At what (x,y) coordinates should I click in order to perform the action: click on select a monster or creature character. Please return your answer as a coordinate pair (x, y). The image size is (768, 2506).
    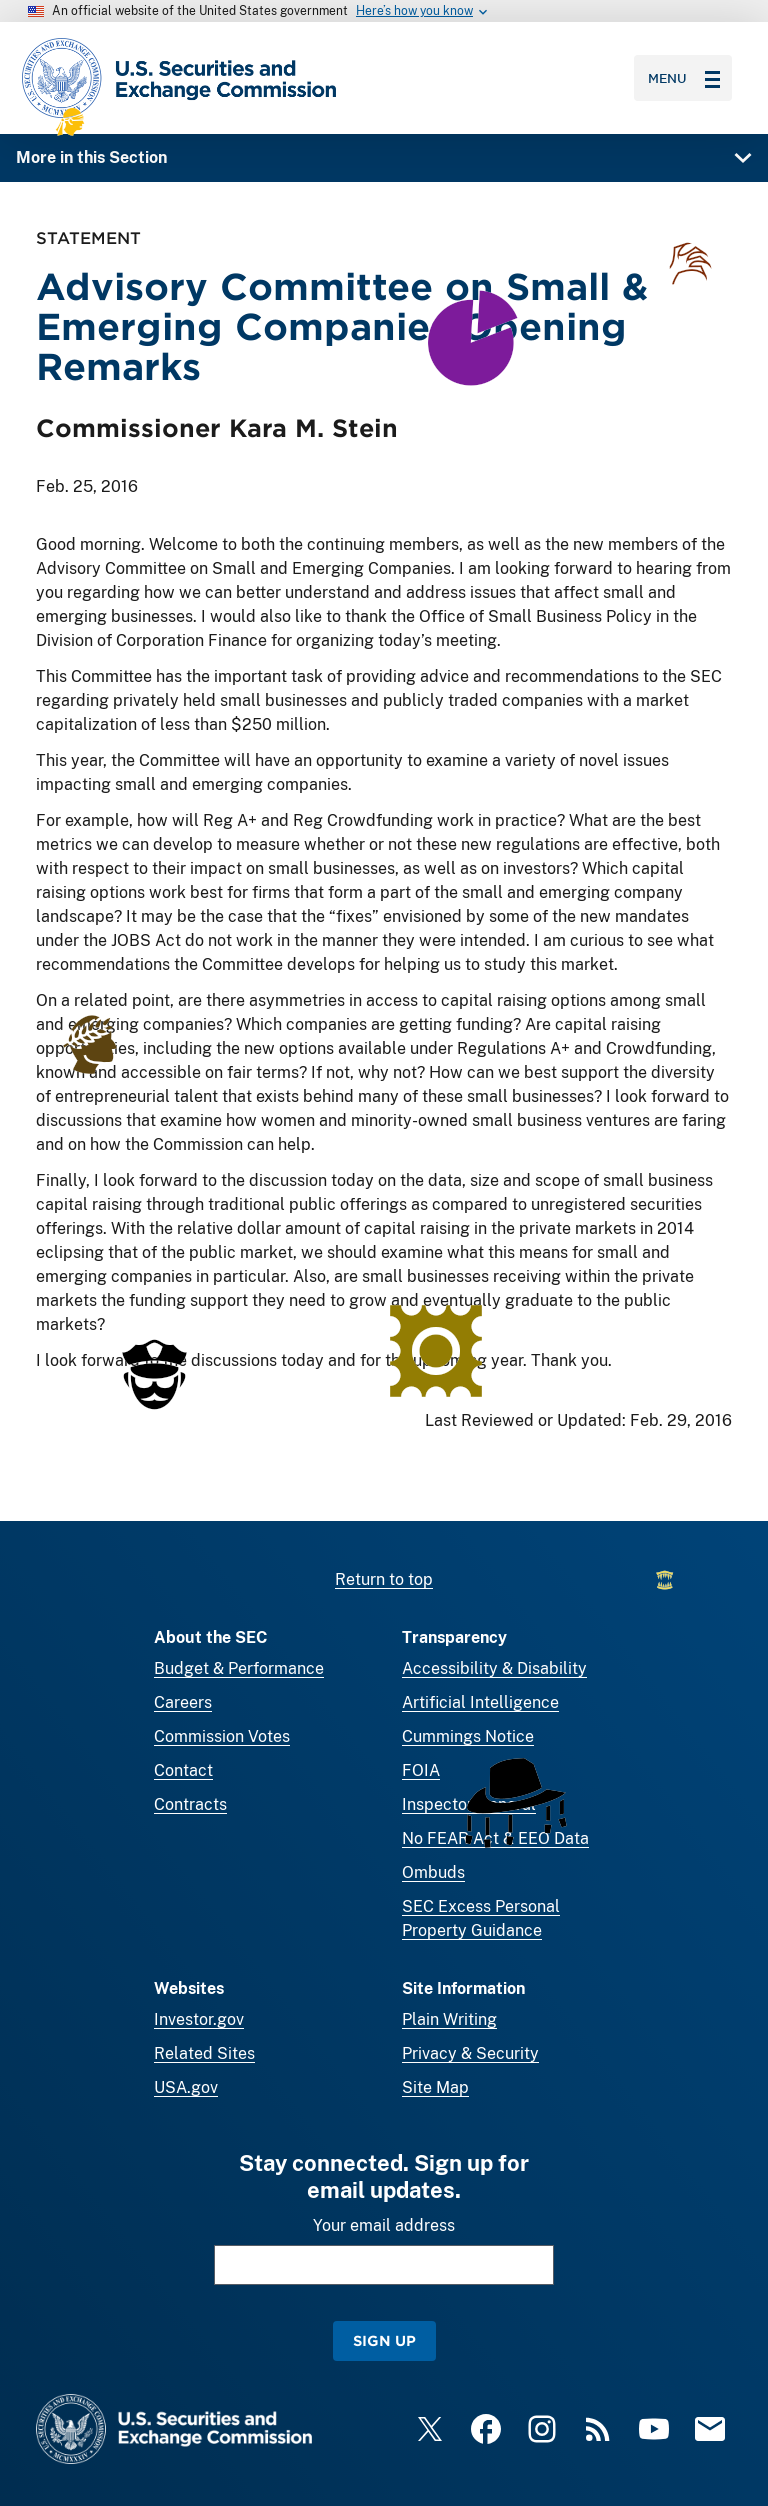
    Looking at the image, I should click on (665, 1580).